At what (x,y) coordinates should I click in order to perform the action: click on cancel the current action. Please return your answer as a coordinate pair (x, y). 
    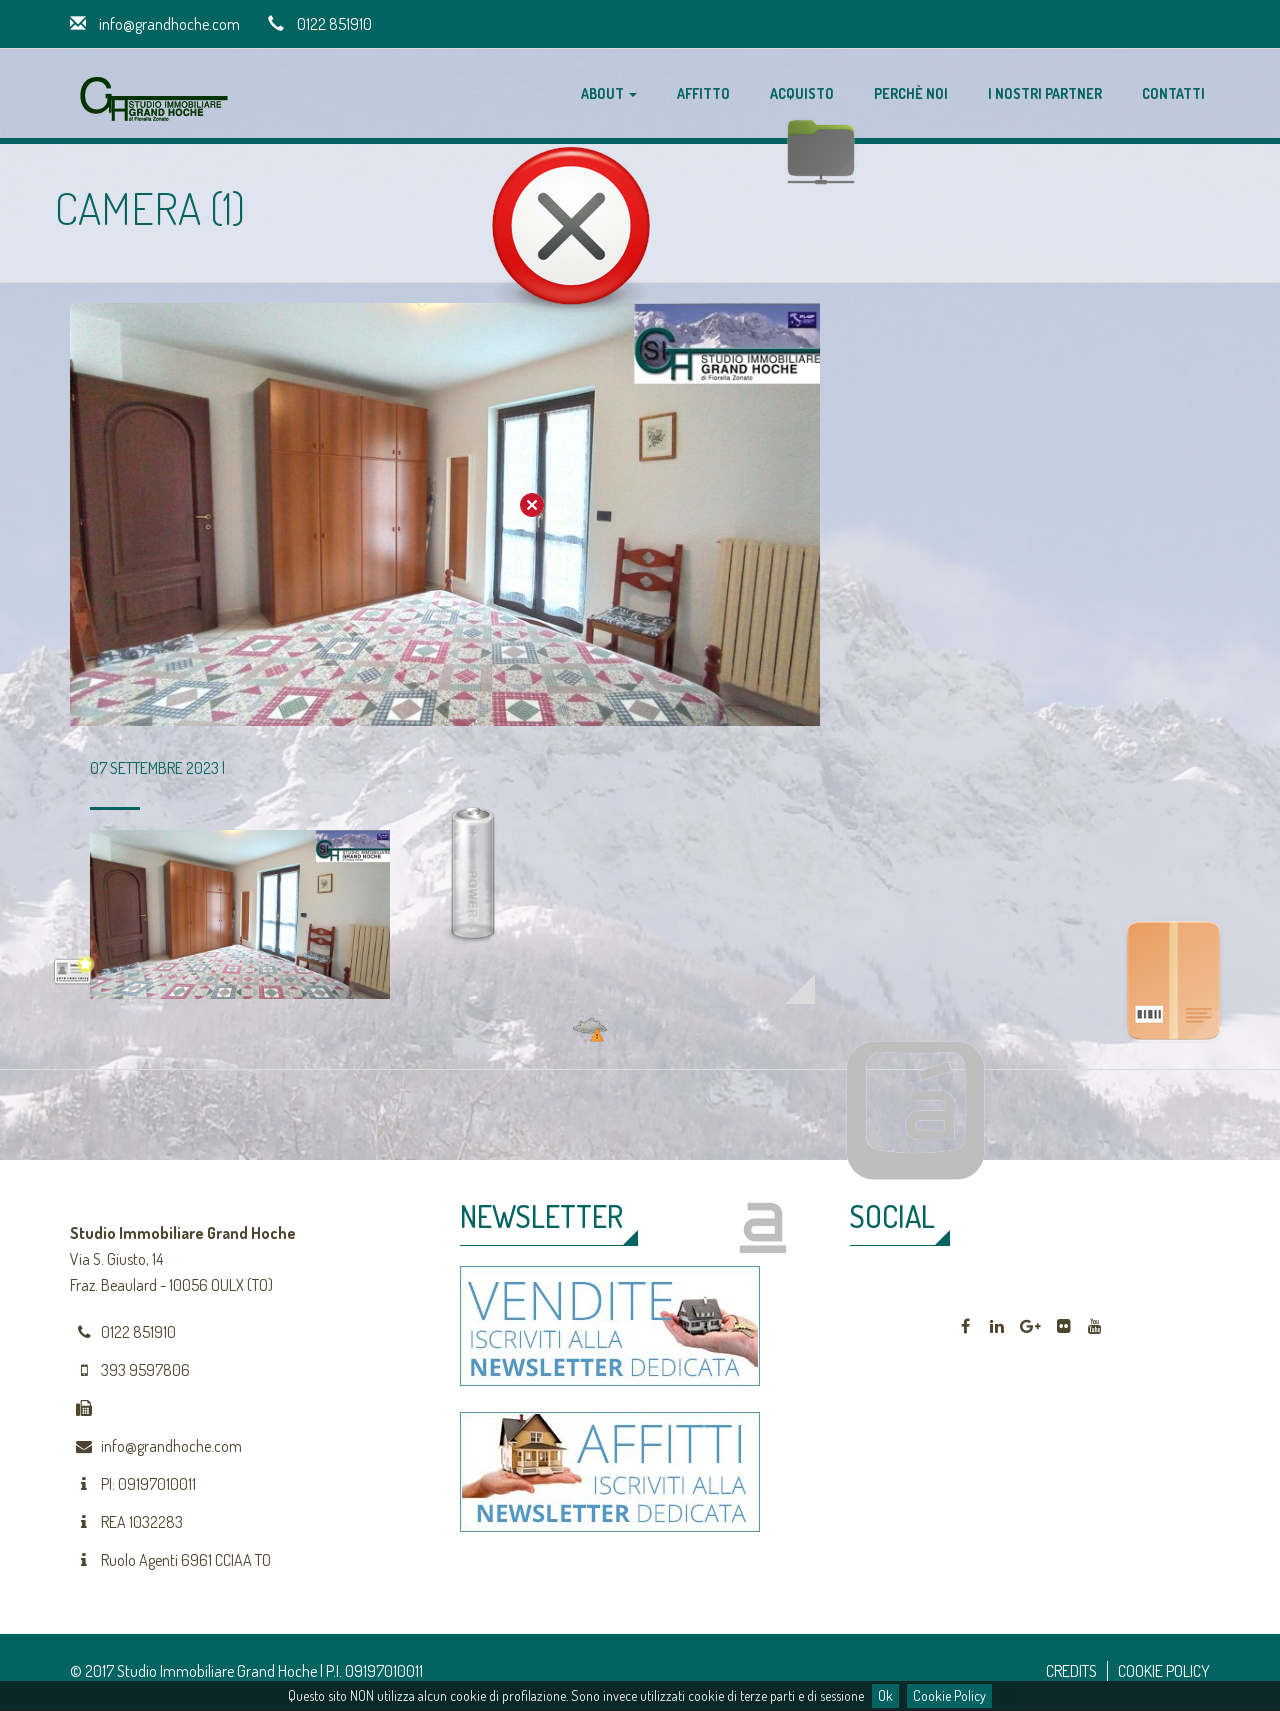
    Looking at the image, I should click on (532, 505).